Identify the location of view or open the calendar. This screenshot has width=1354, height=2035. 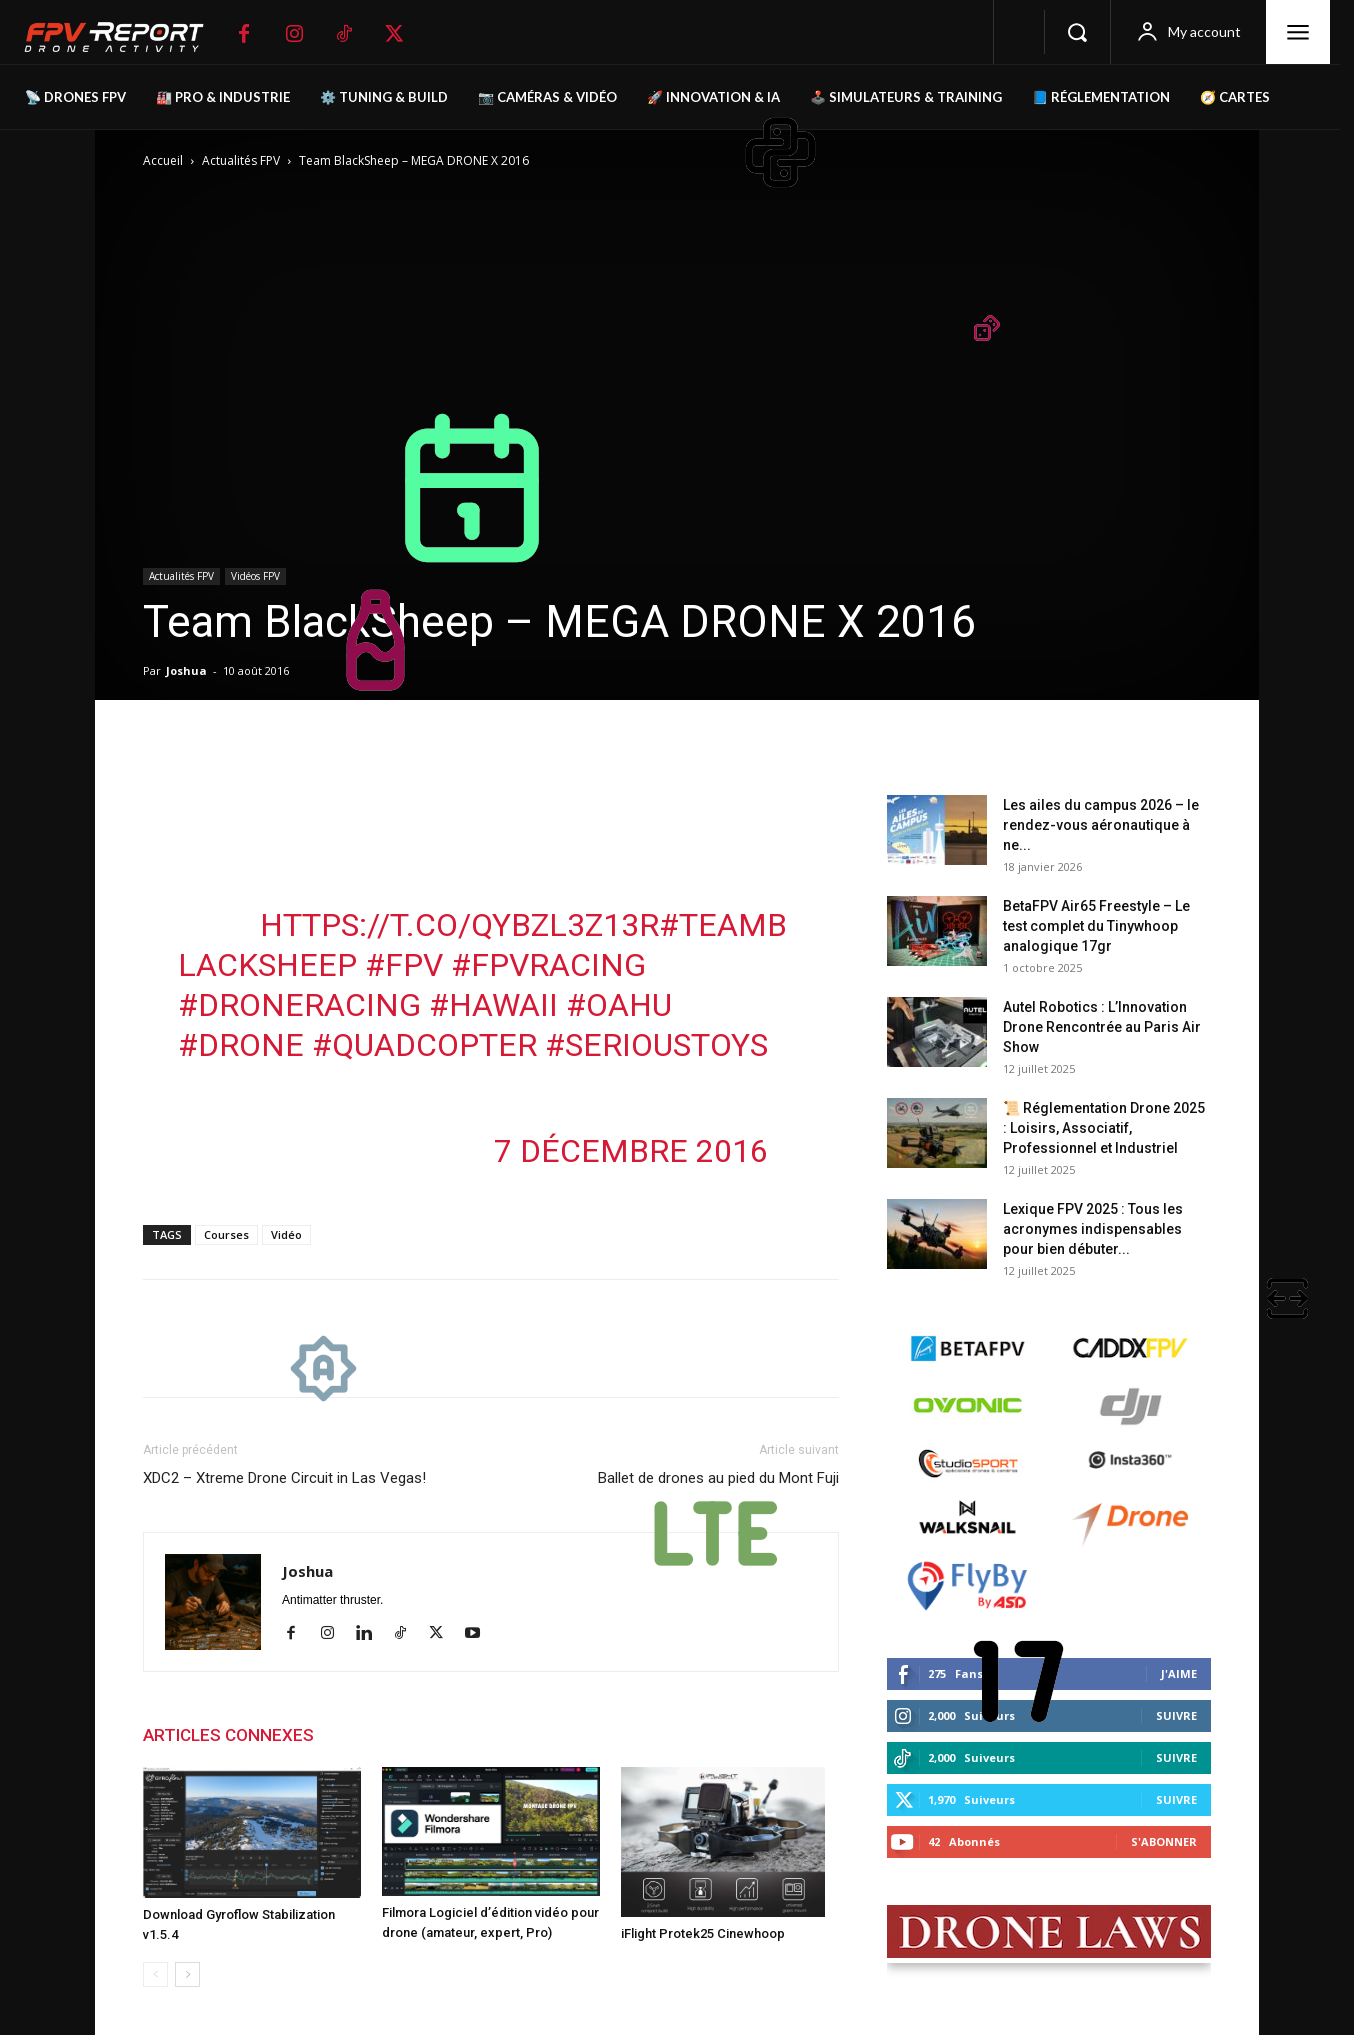
(472, 488).